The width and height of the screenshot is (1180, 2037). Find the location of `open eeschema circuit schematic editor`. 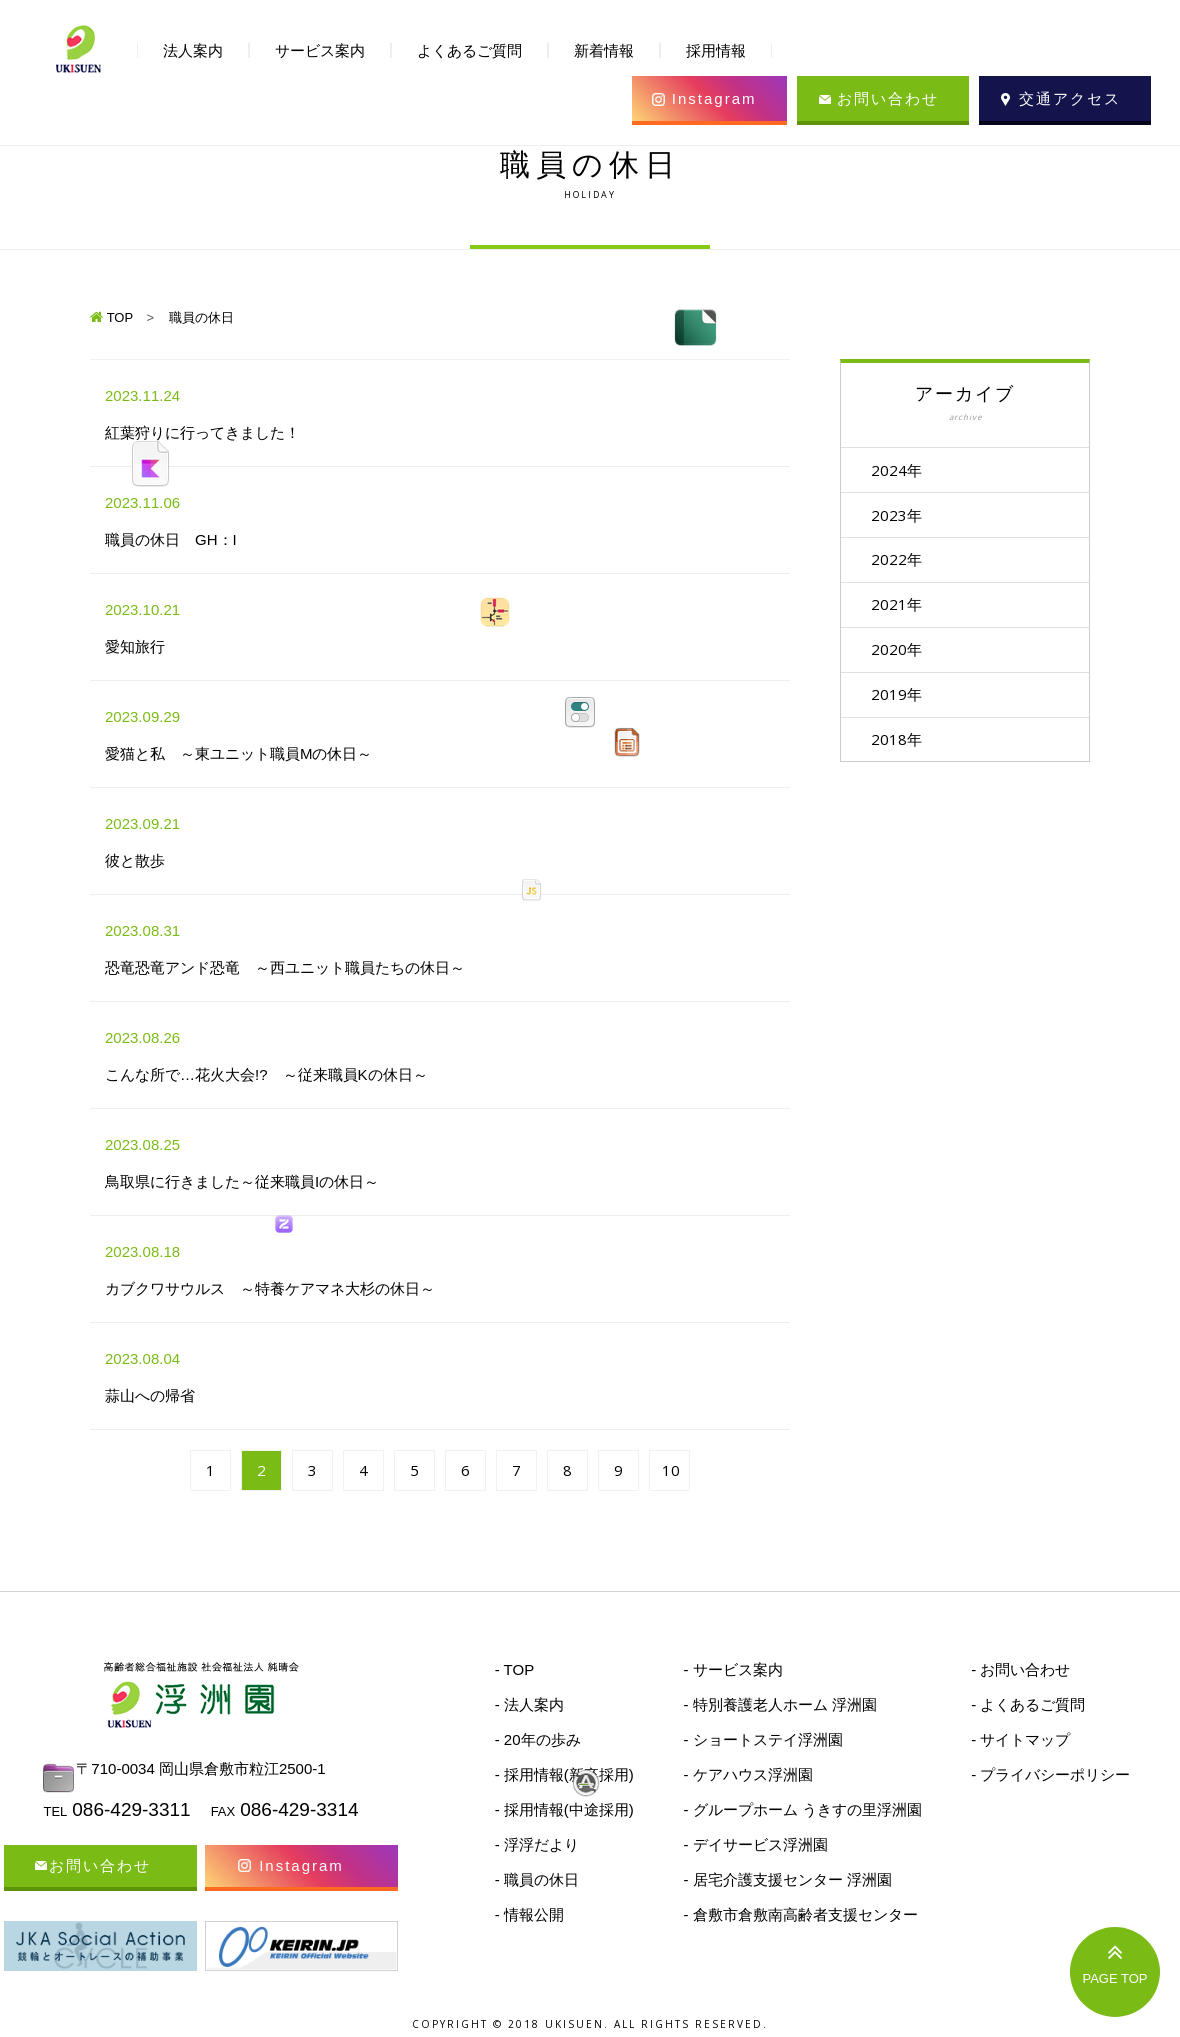

open eeschema circuit schematic editor is located at coordinates (495, 612).